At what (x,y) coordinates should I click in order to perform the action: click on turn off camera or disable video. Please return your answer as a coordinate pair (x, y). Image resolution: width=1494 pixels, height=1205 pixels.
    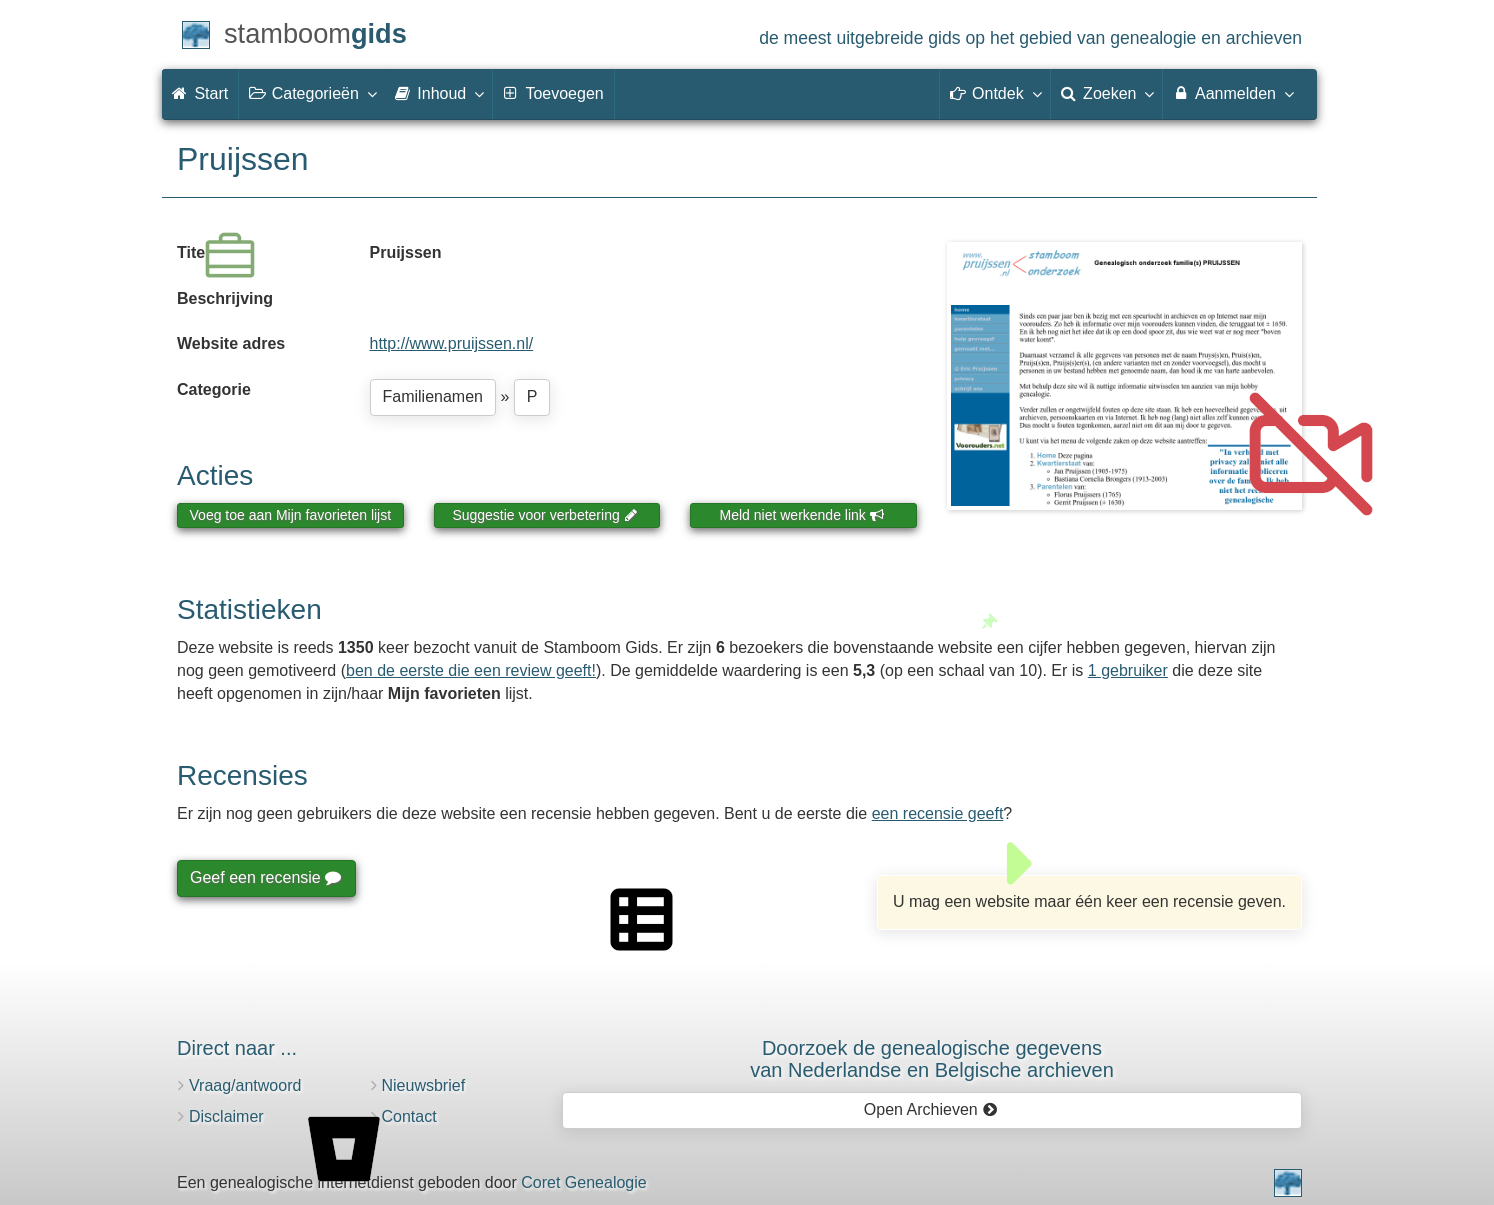
    Looking at the image, I should click on (1311, 454).